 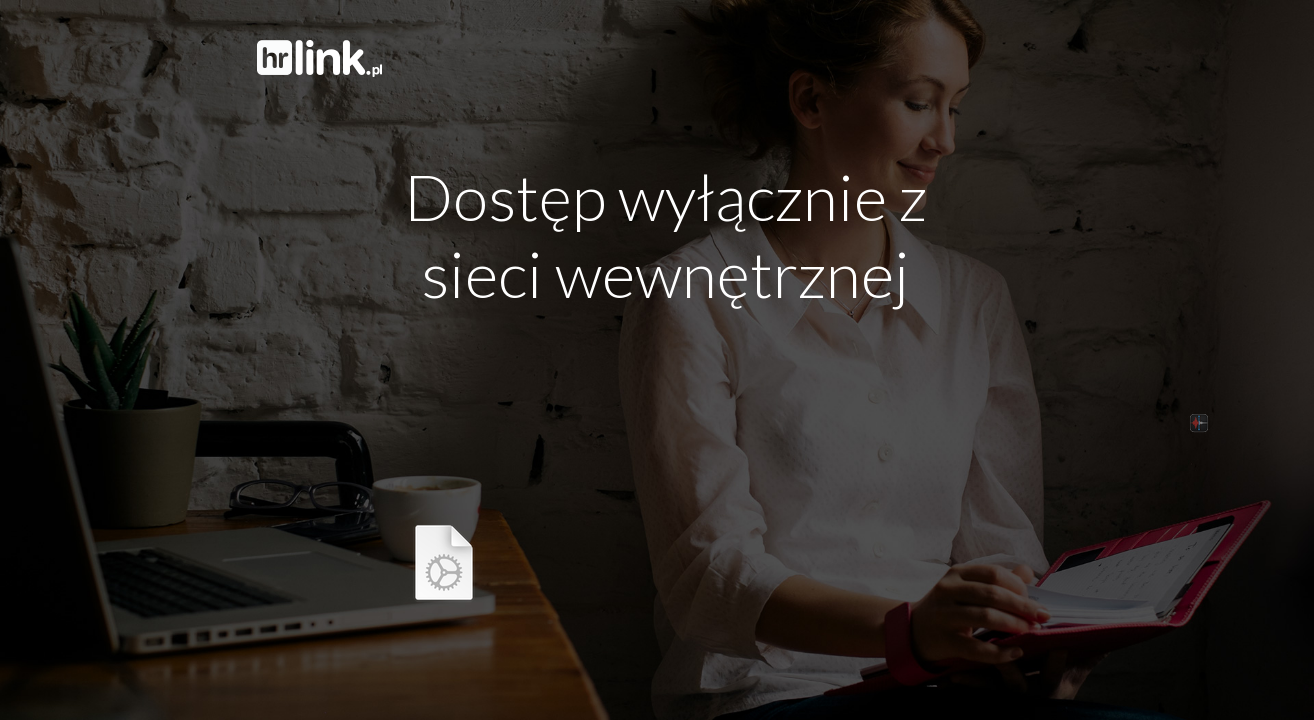 I want to click on open voice memos app, so click(x=1199, y=423).